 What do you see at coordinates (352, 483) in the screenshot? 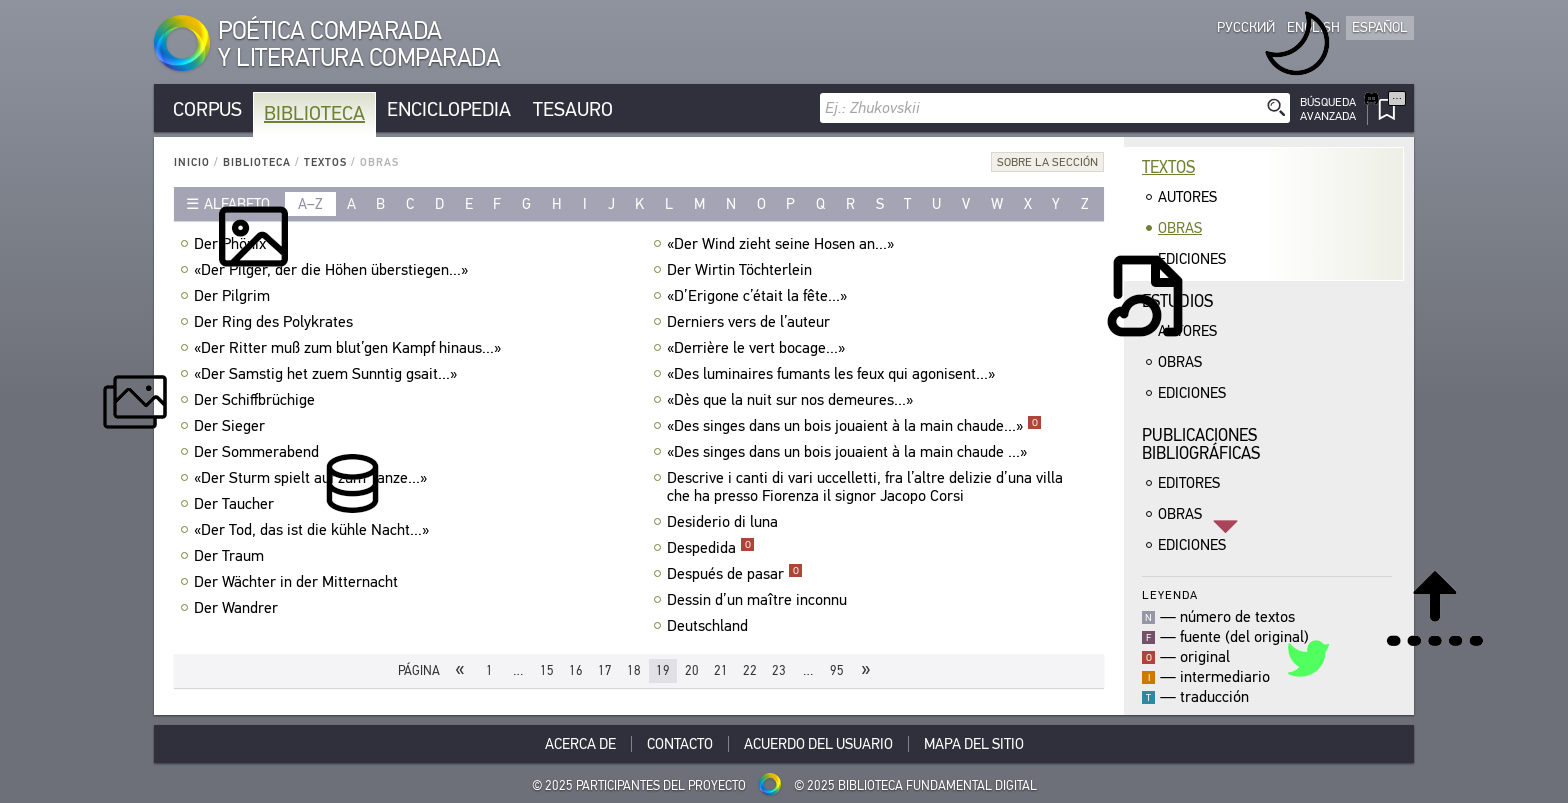
I see `access database settings` at bounding box center [352, 483].